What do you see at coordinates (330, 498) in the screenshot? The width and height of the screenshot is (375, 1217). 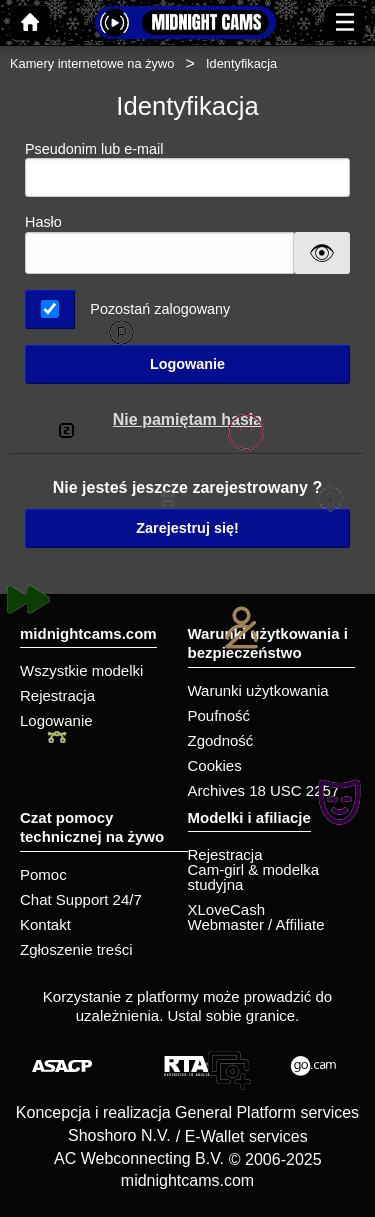 I see `access help or FAQ section` at bounding box center [330, 498].